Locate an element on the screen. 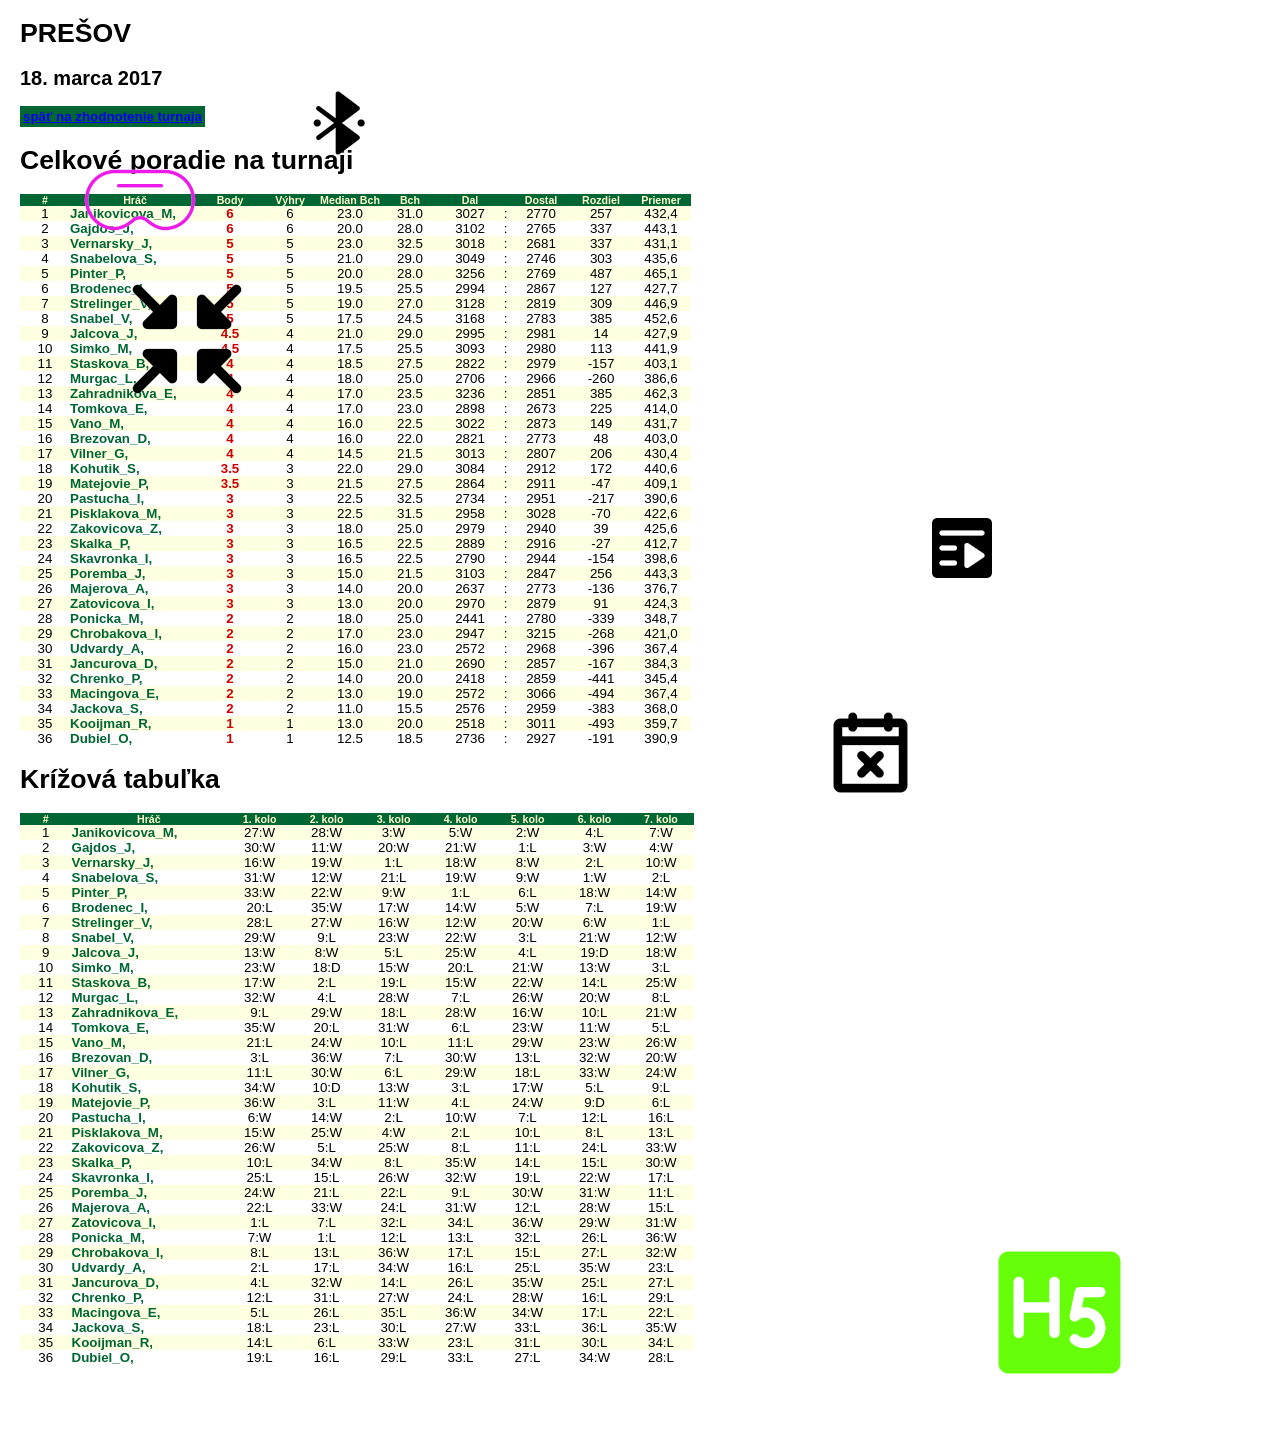 This screenshot has height=1435, width=1280. exit fullscreen mode is located at coordinates (187, 339).